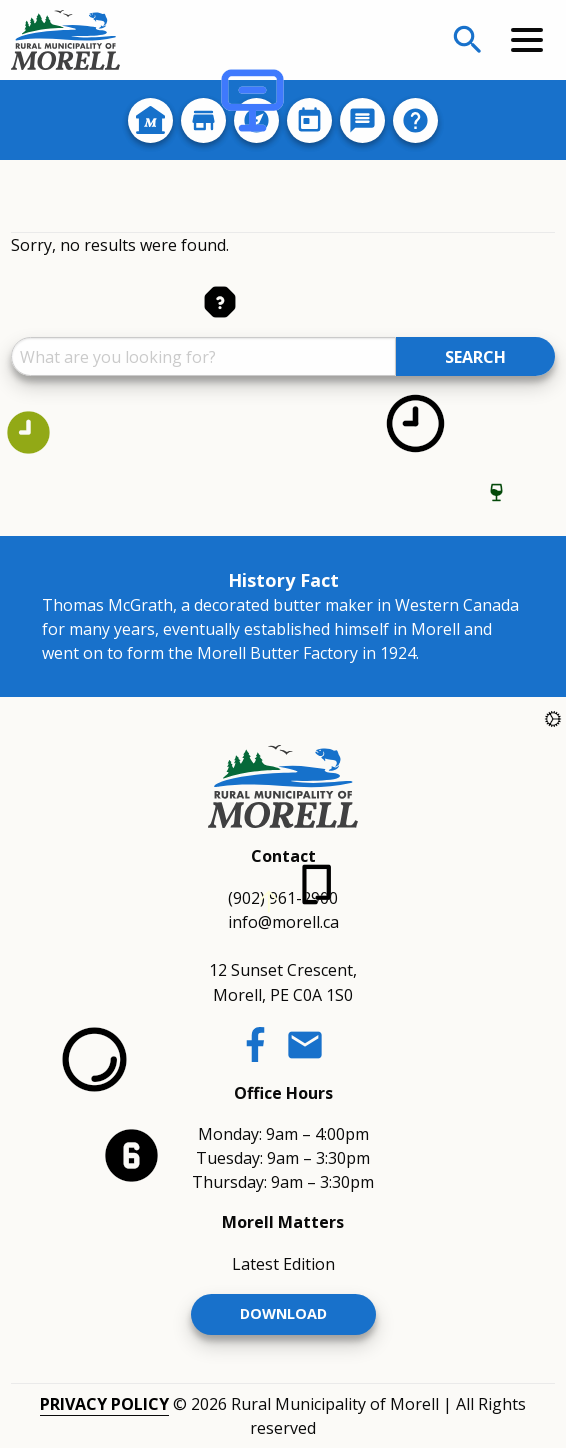 Image resolution: width=566 pixels, height=1448 pixels. Describe the element at coordinates (315, 884) in the screenshot. I see `pagekit CMS brand logo` at that location.